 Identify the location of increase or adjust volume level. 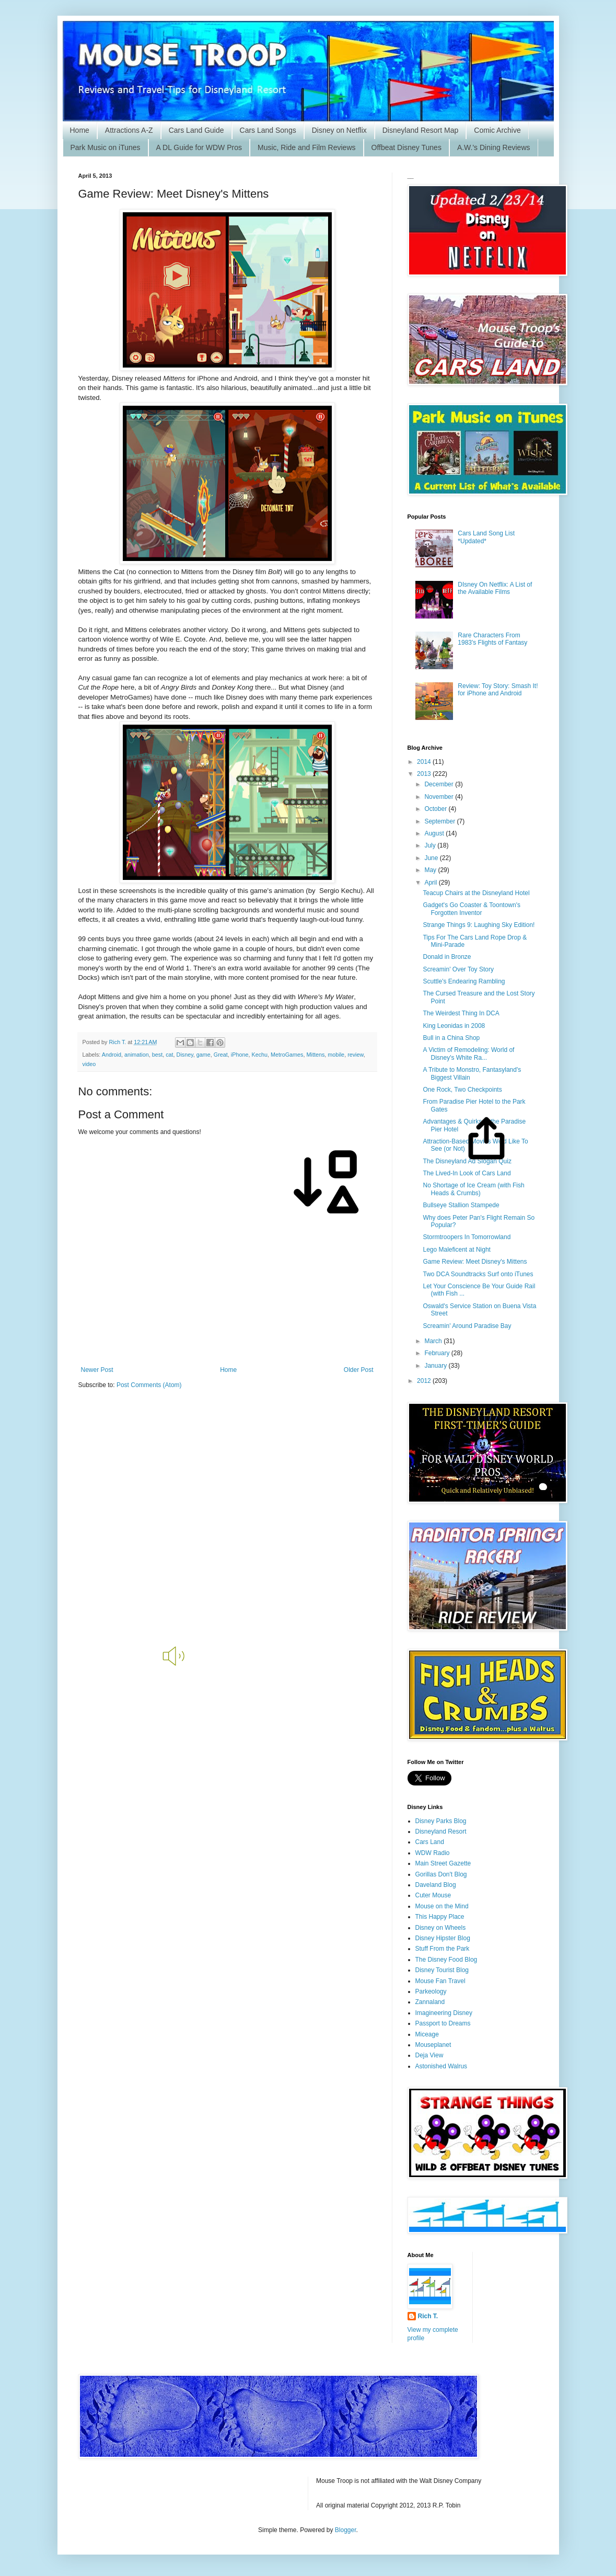
(173, 1656).